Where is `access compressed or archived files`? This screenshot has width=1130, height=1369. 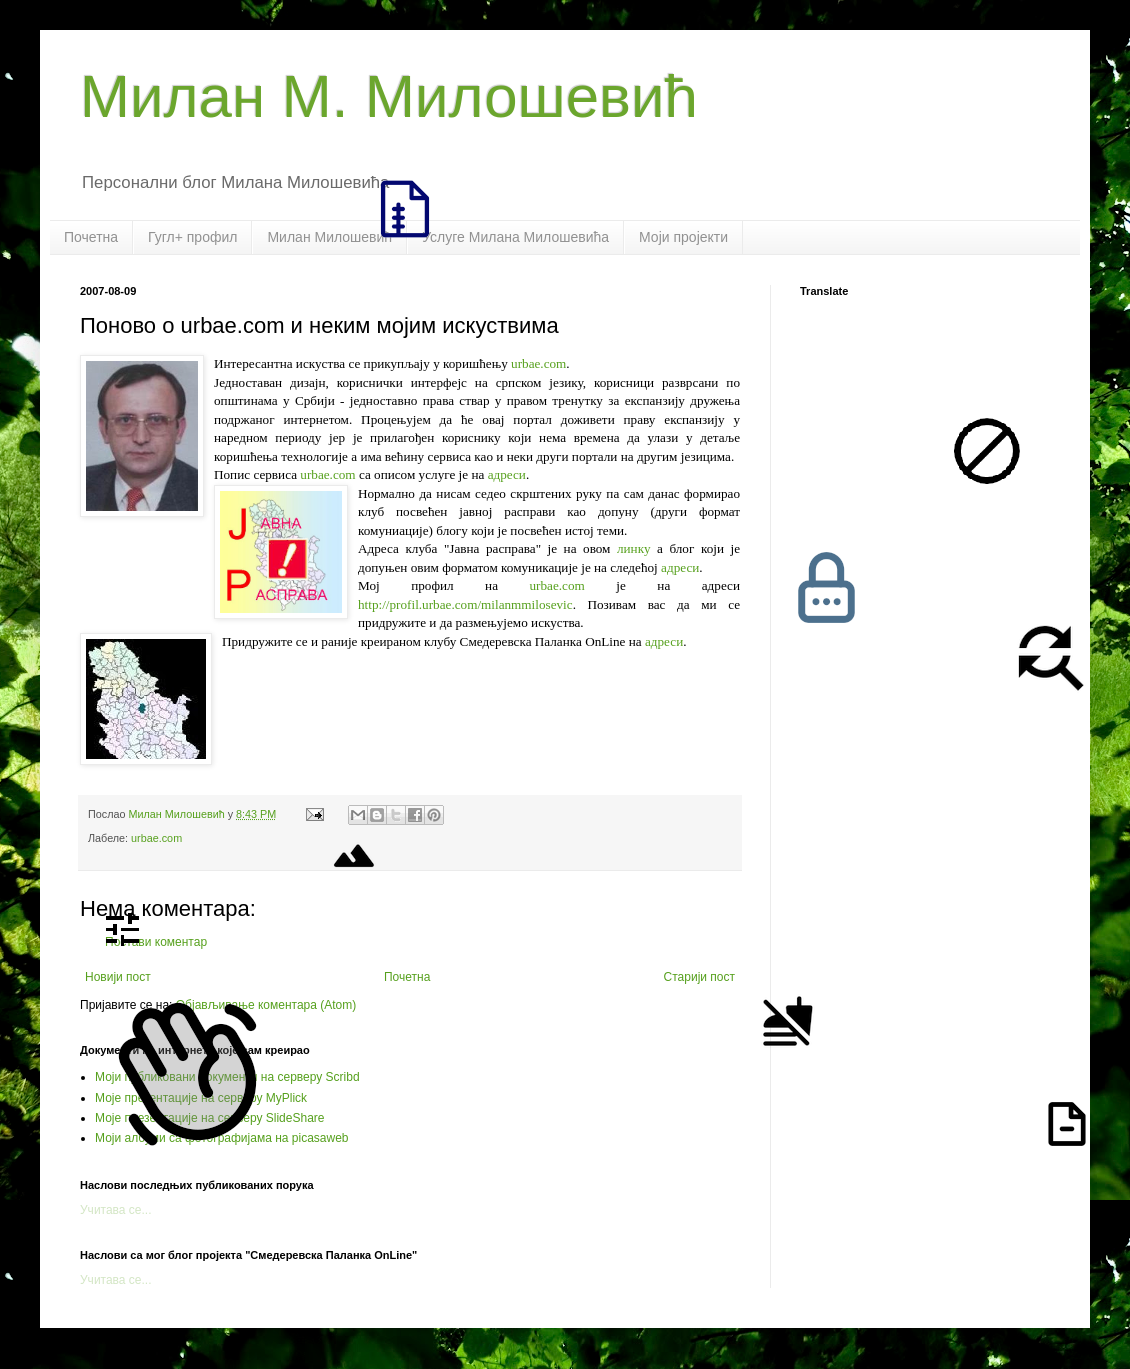 access compressed or archived files is located at coordinates (405, 209).